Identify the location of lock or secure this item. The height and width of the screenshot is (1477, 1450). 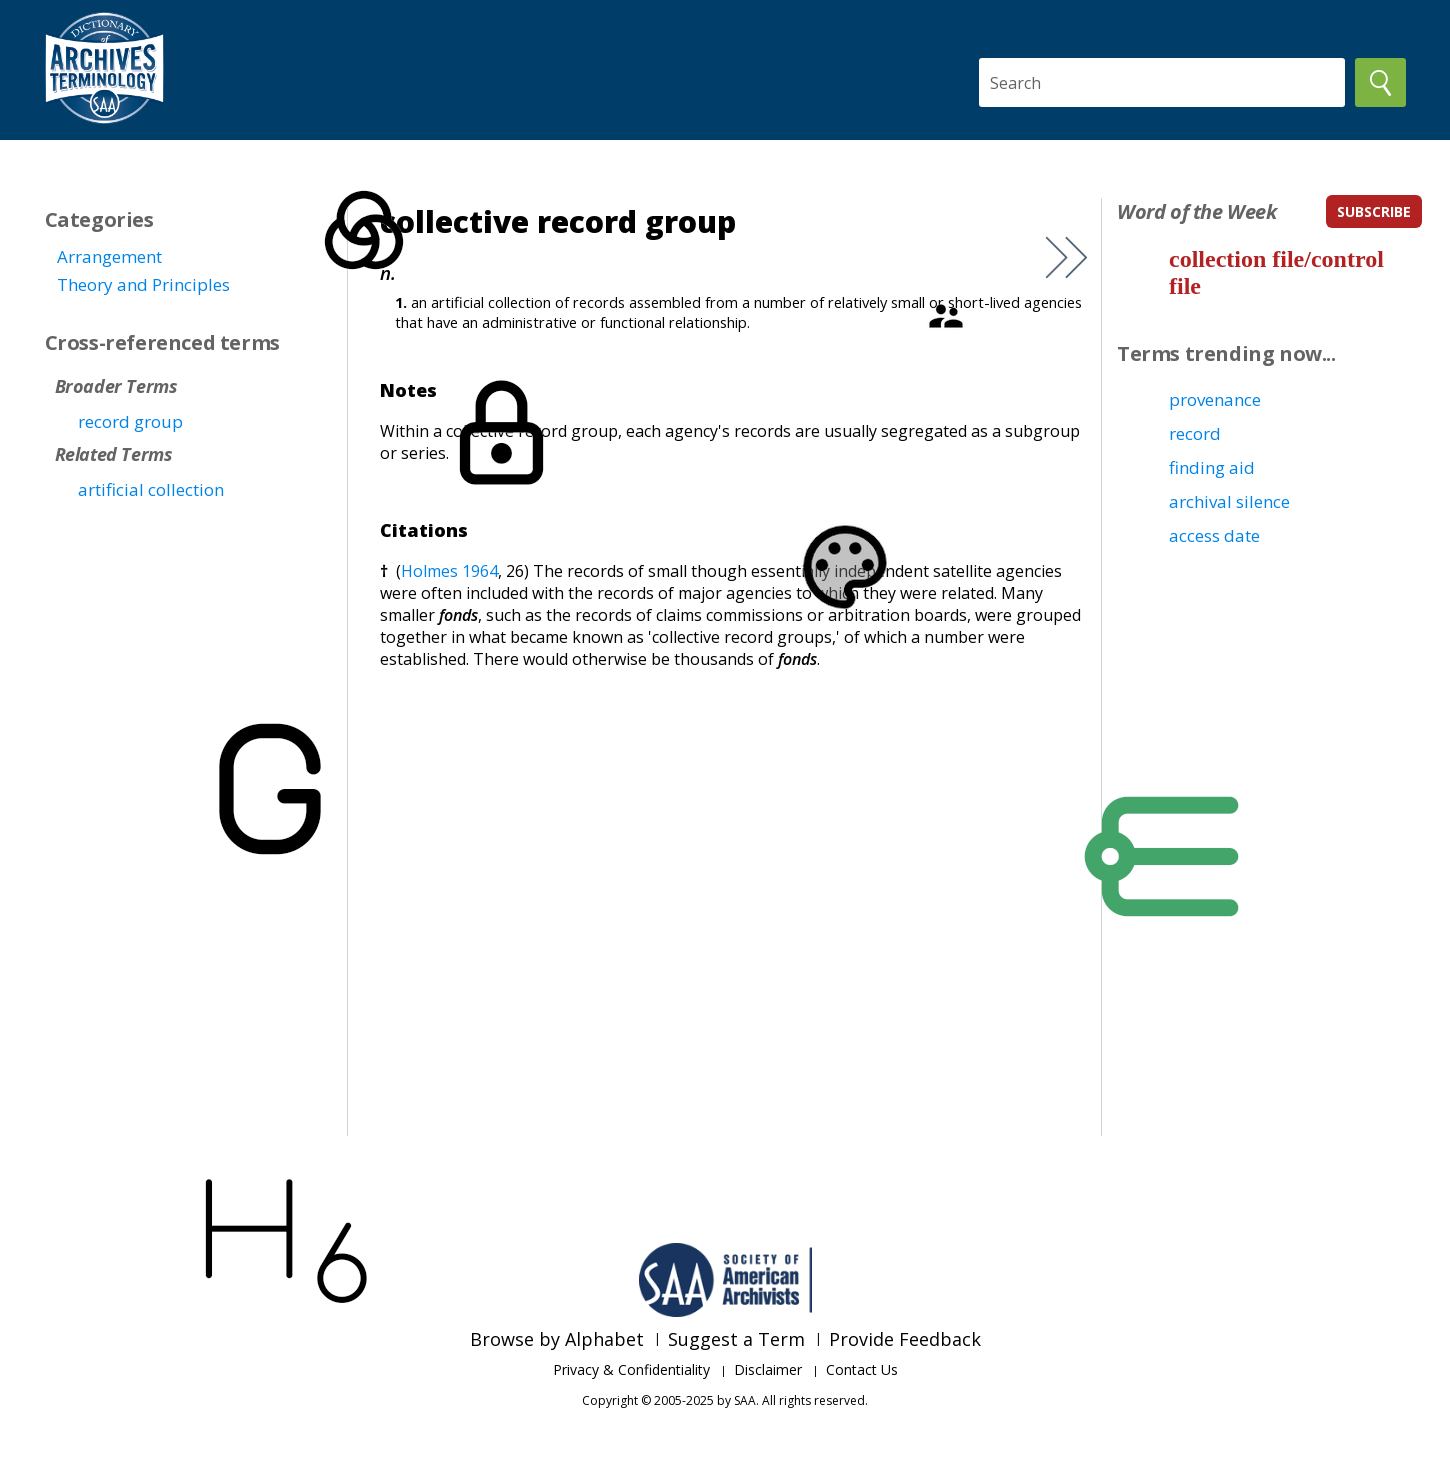
(501, 432).